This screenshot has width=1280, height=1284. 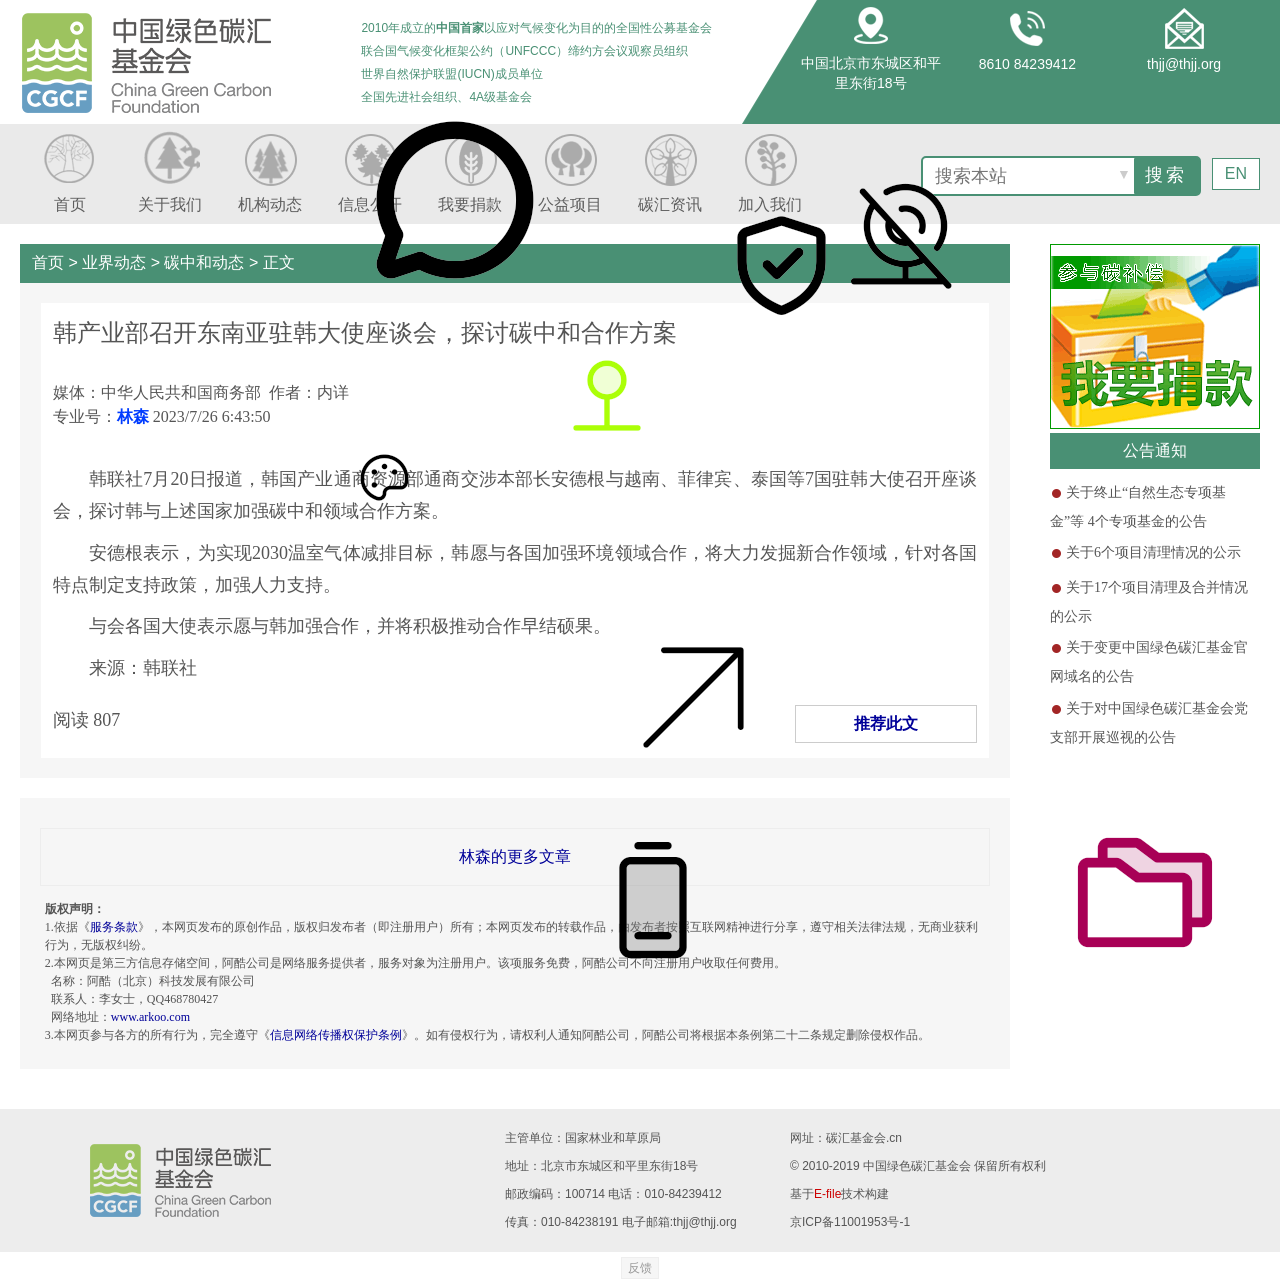 What do you see at coordinates (455, 200) in the screenshot?
I see `open chat or messaging` at bounding box center [455, 200].